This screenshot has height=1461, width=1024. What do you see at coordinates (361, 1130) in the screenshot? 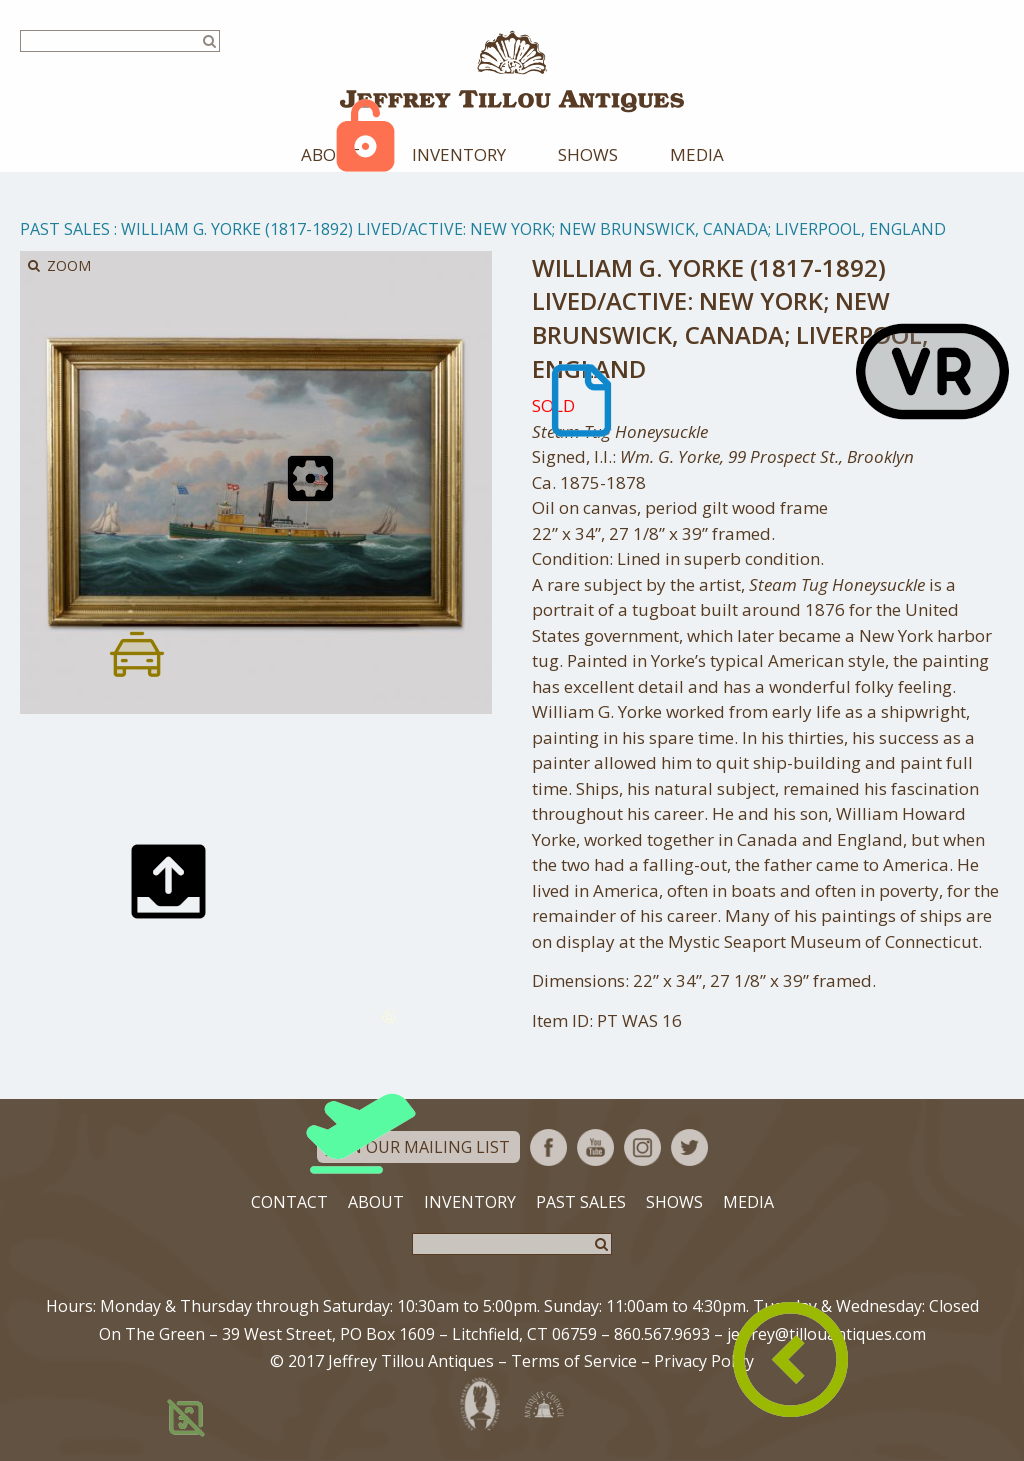
I see `indicates flight departure status` at bounding box center [361, 1130].